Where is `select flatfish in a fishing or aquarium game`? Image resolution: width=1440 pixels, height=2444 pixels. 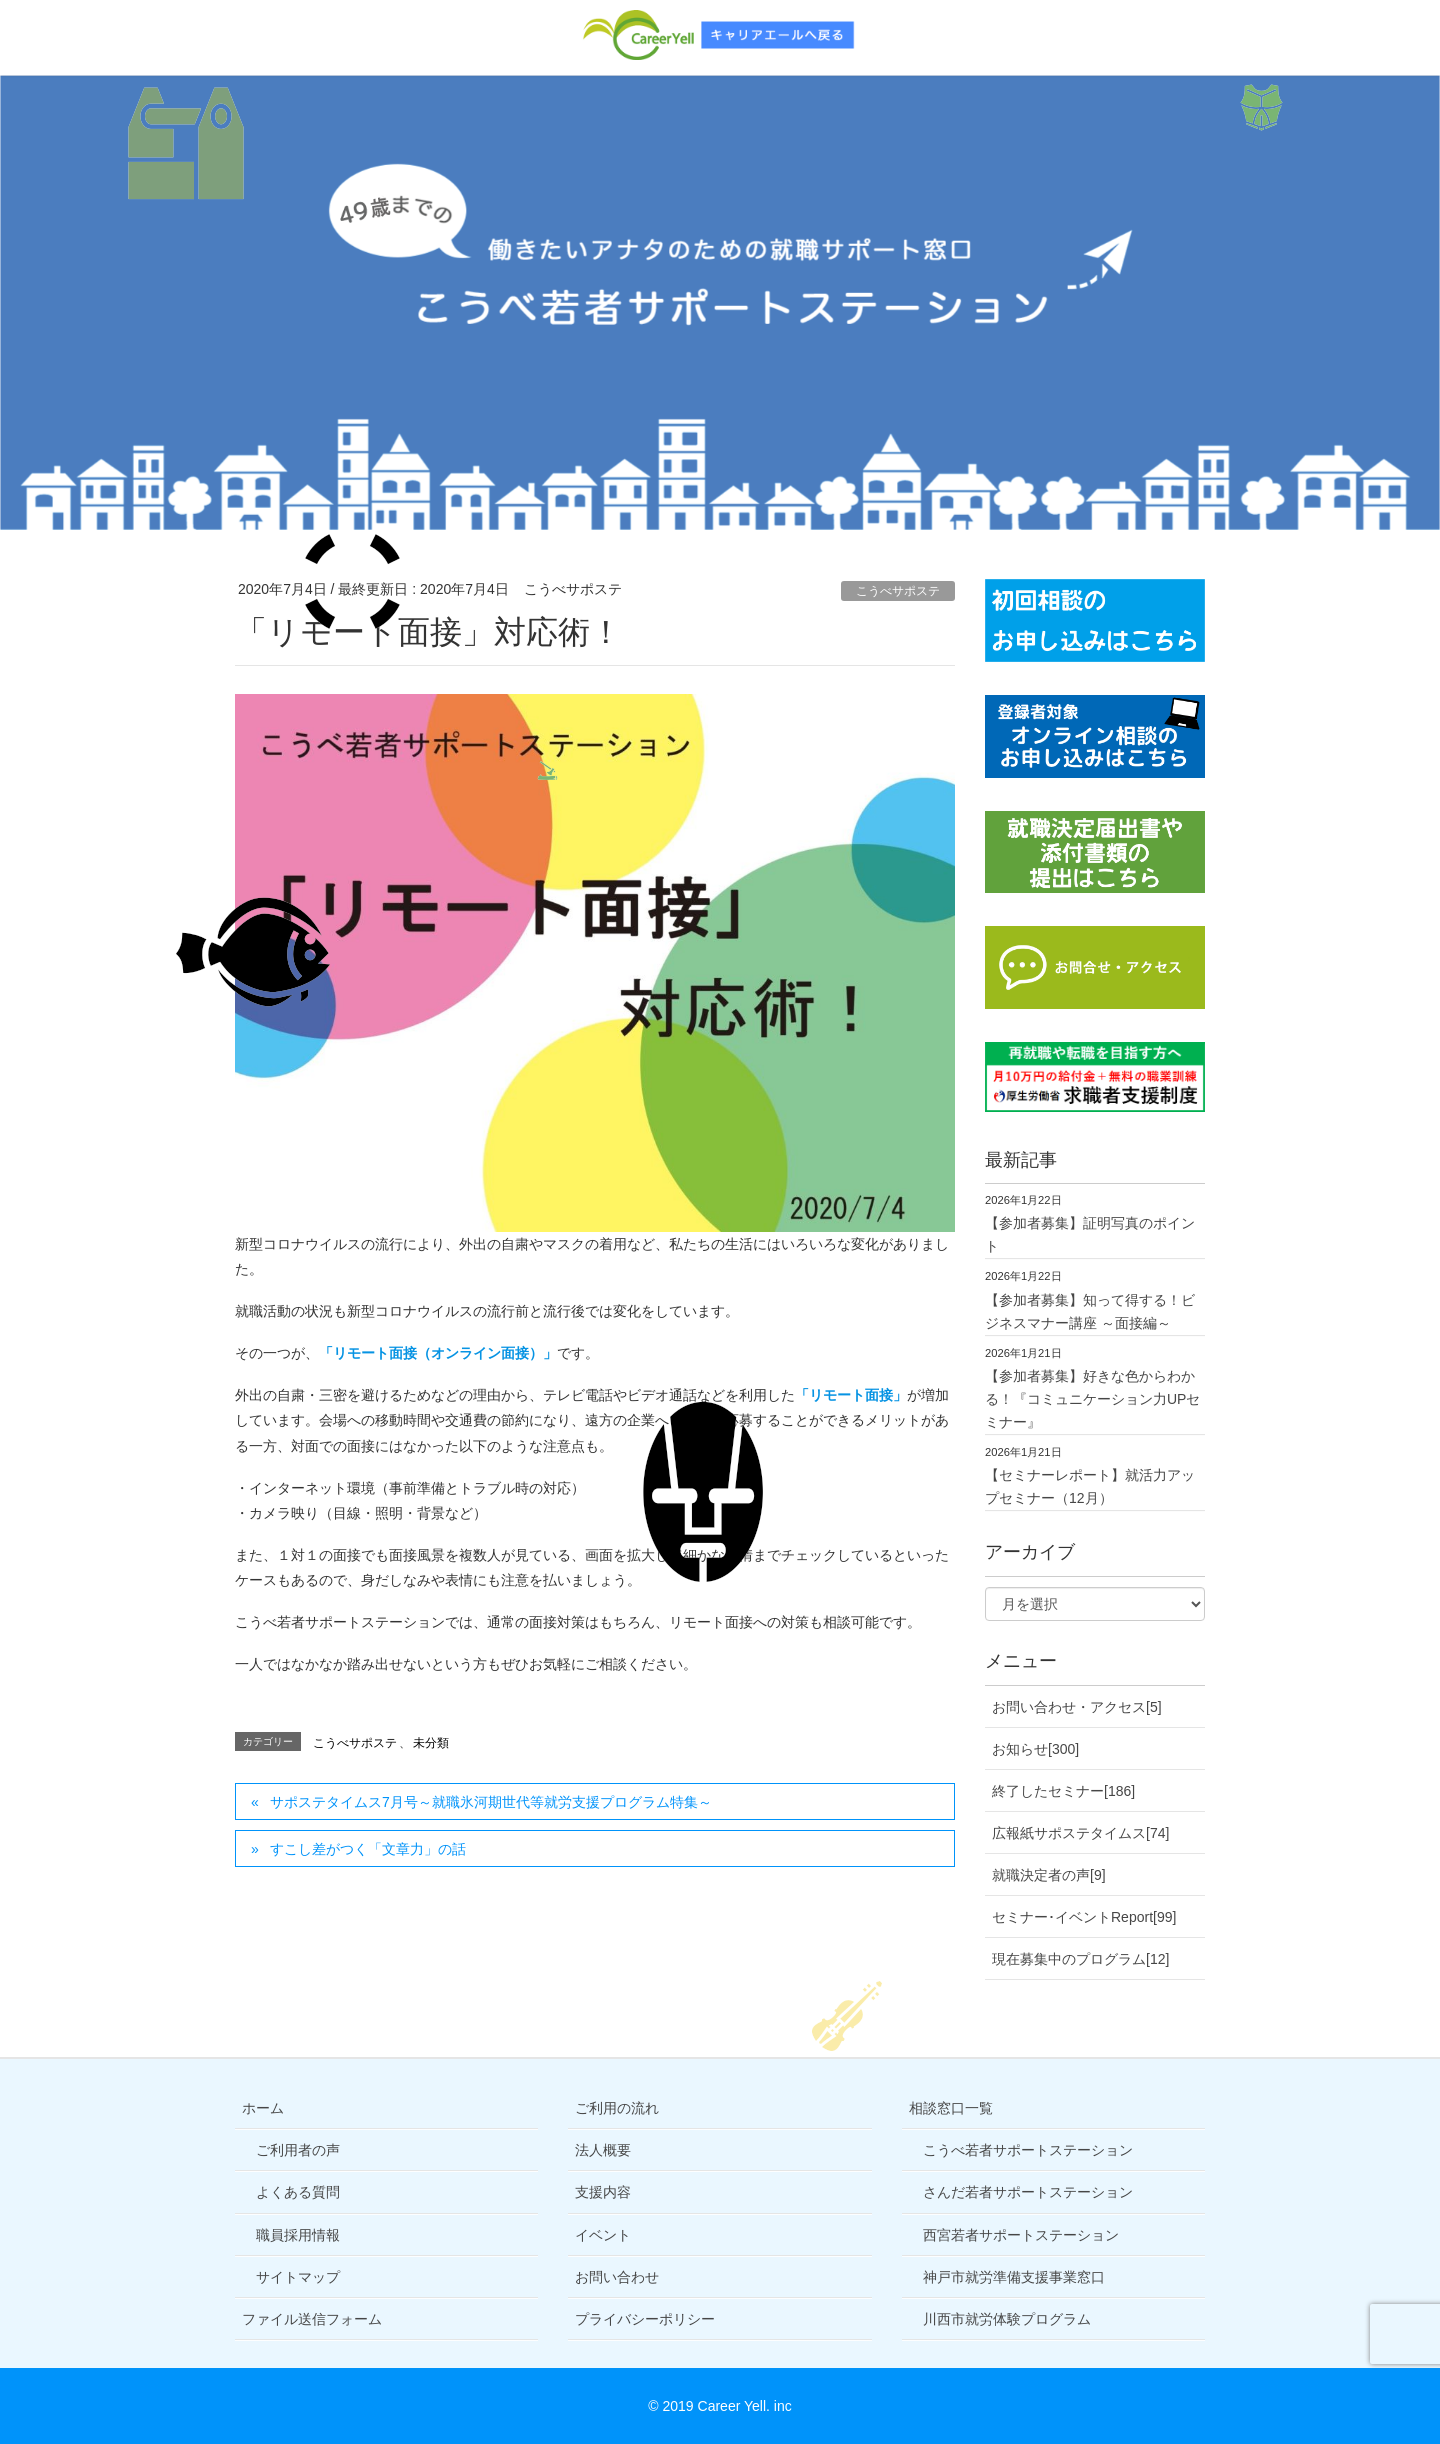 select flatfish in a fishing or aquarium game is located at coordinates (253, 952).